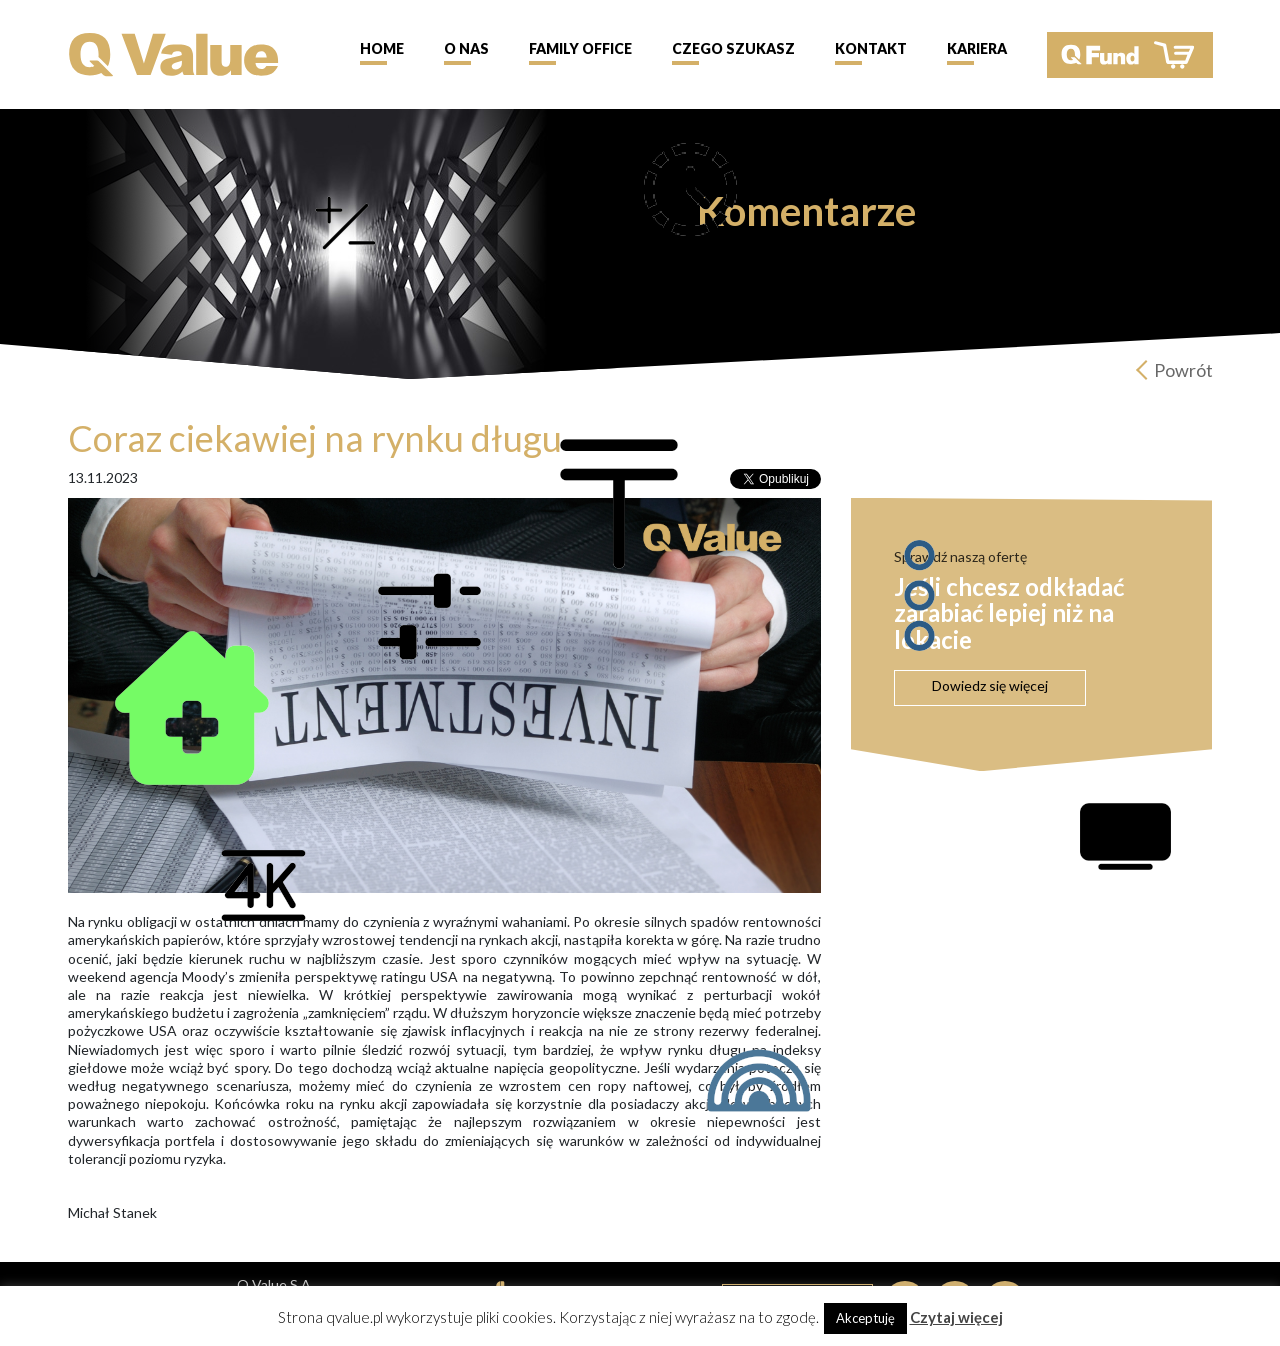 This screenshot has height=1346, width=1280. I want to click on open more options menu, so click(919, 595).